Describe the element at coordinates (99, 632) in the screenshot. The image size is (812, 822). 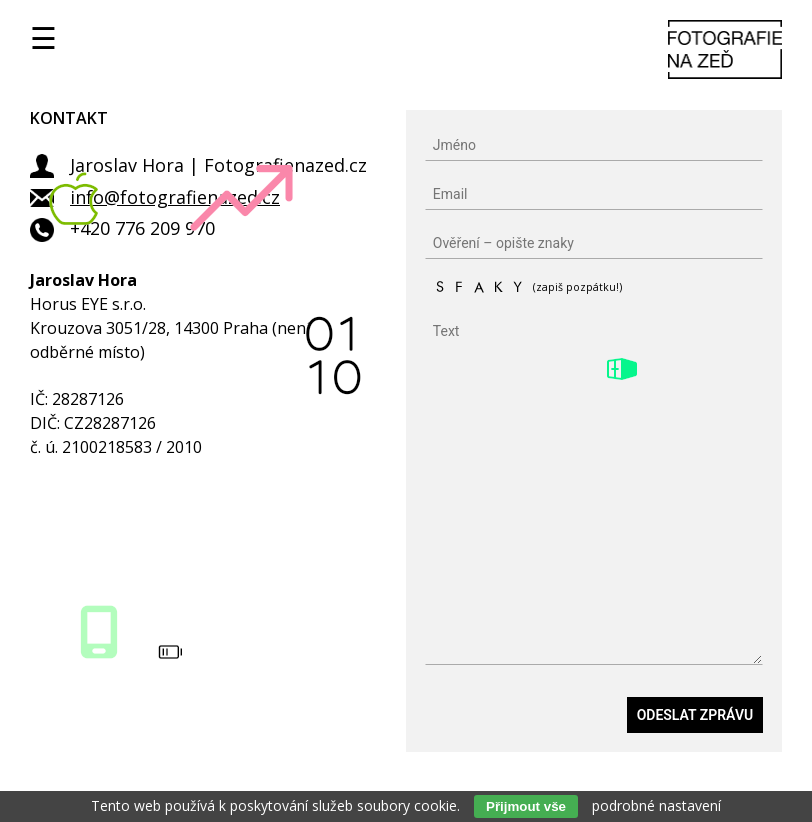
I see `view mobile device settings` at that location.